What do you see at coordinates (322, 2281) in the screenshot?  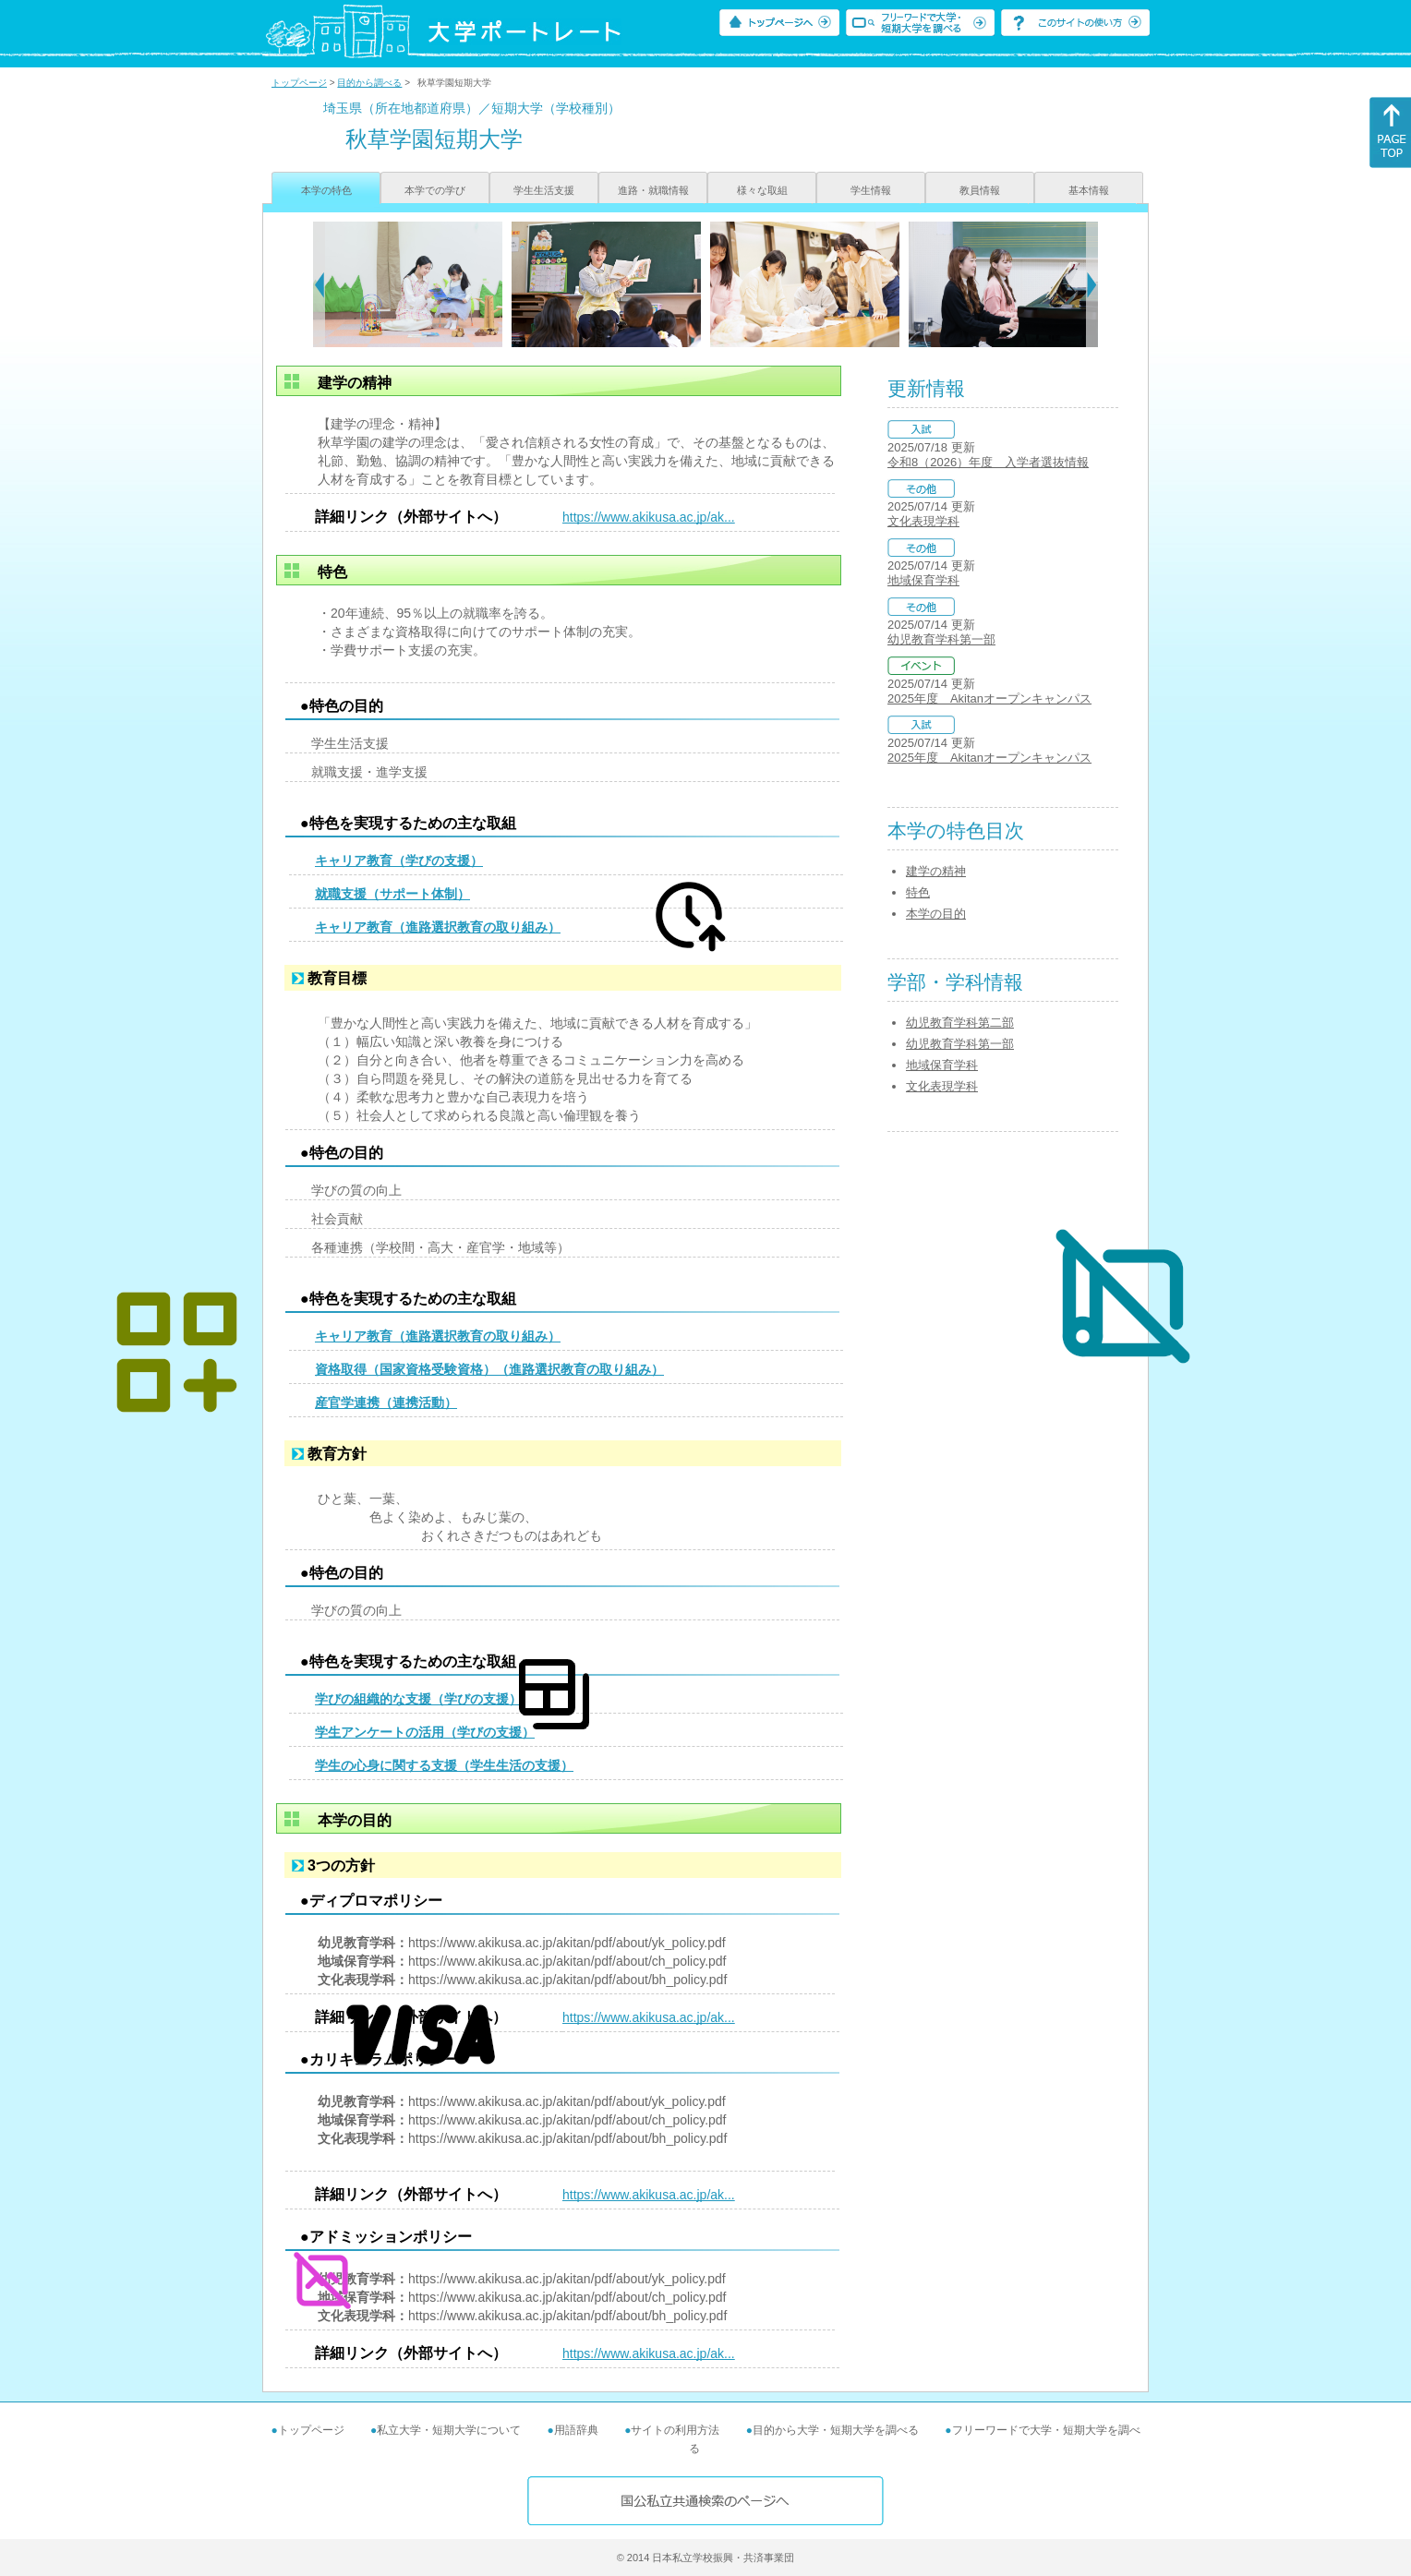 I see `disable graph or chart view` at bounding box center [322, 2281].